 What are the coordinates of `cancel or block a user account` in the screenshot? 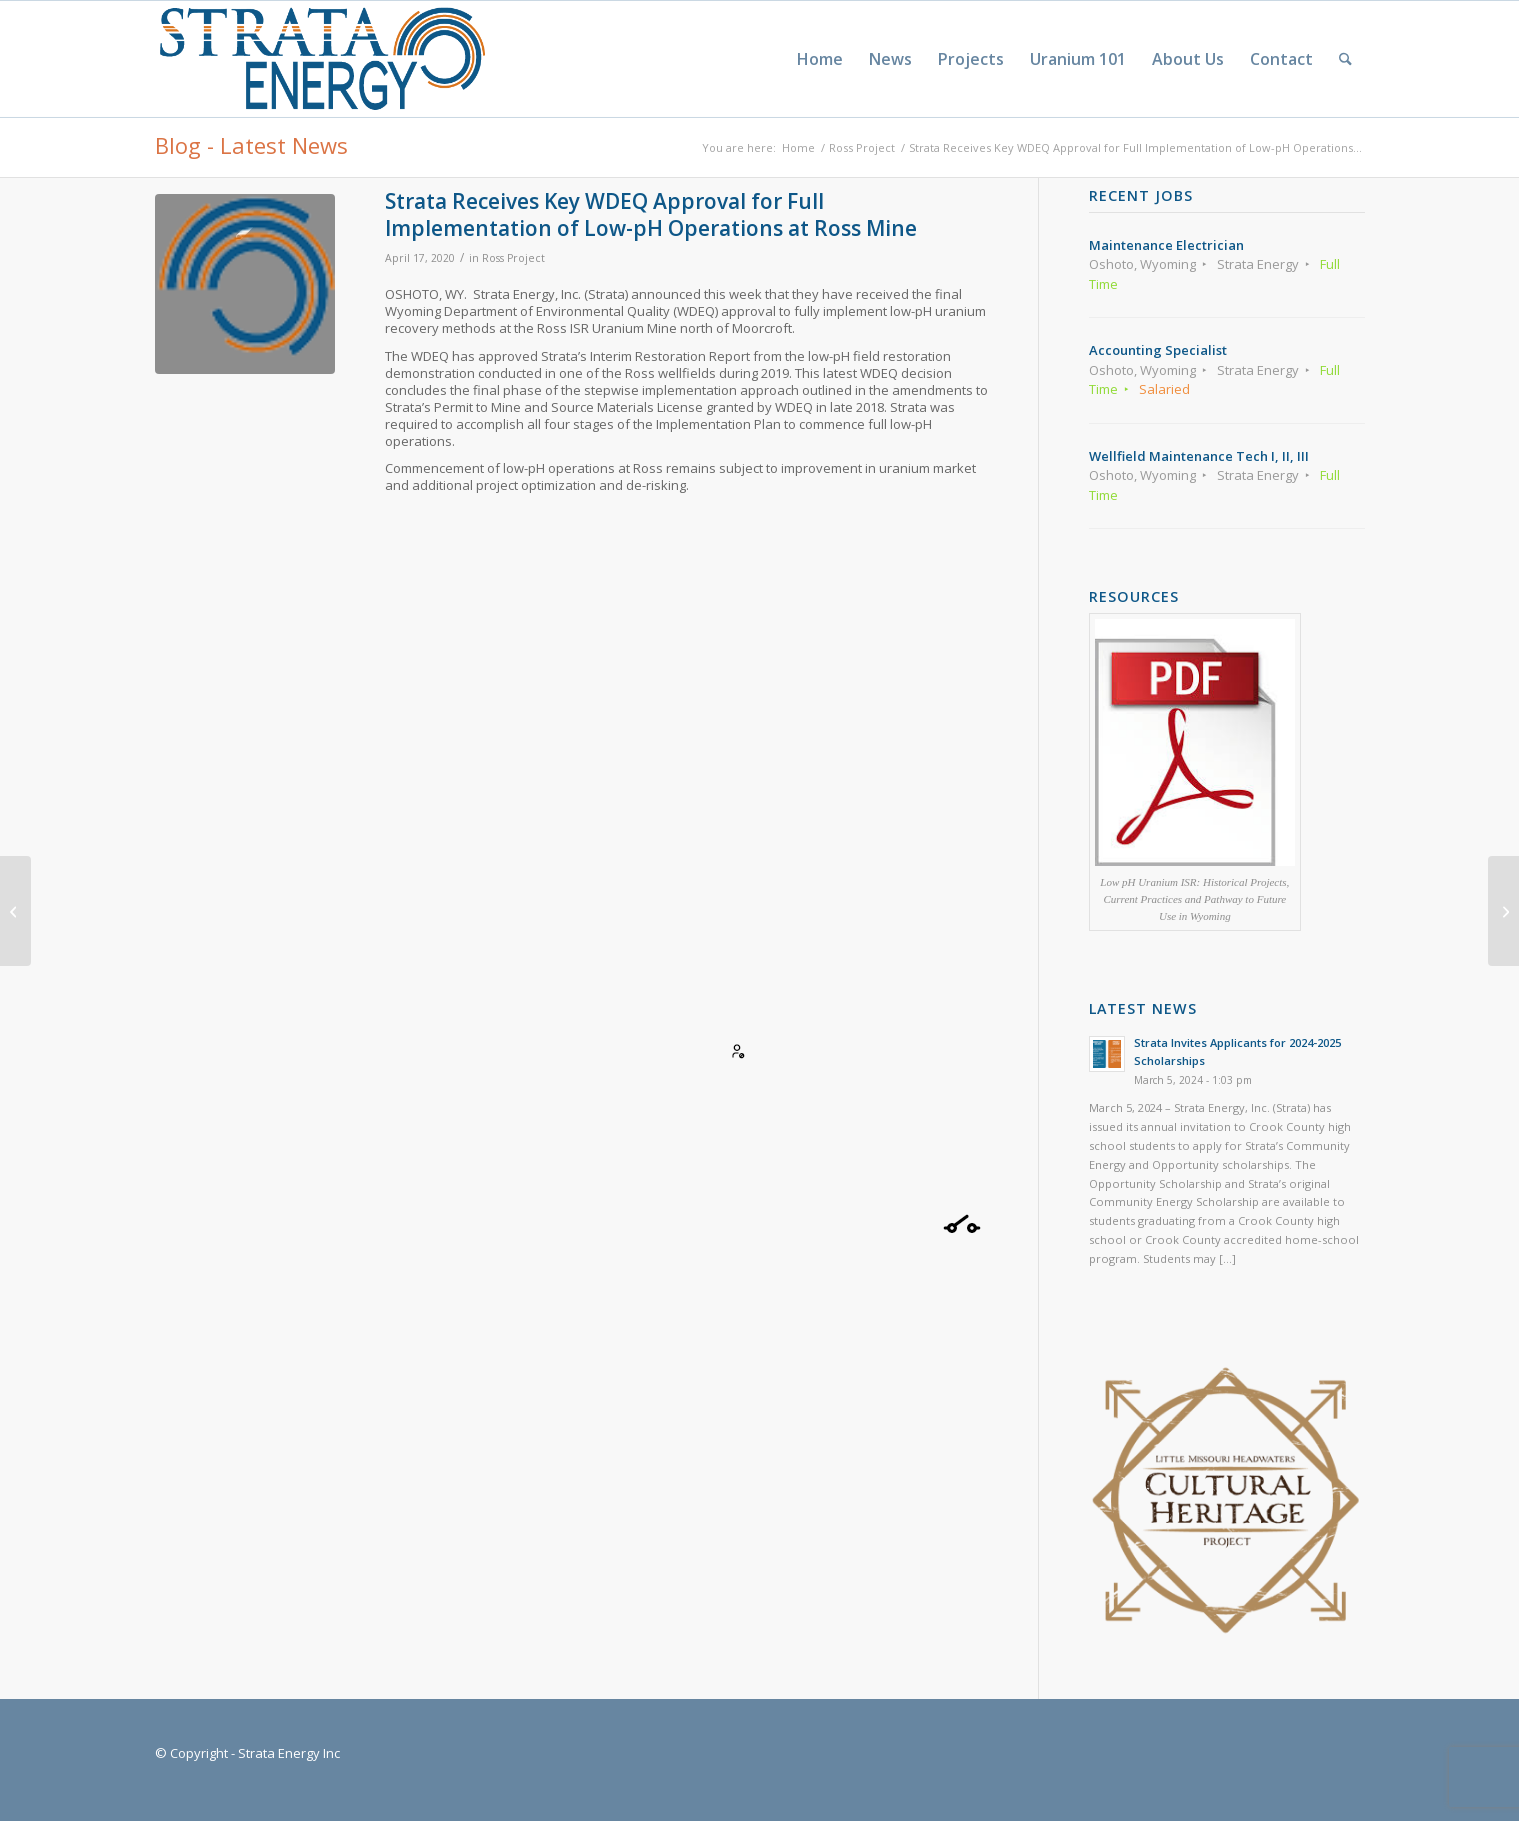 It's located at (737, 1051).